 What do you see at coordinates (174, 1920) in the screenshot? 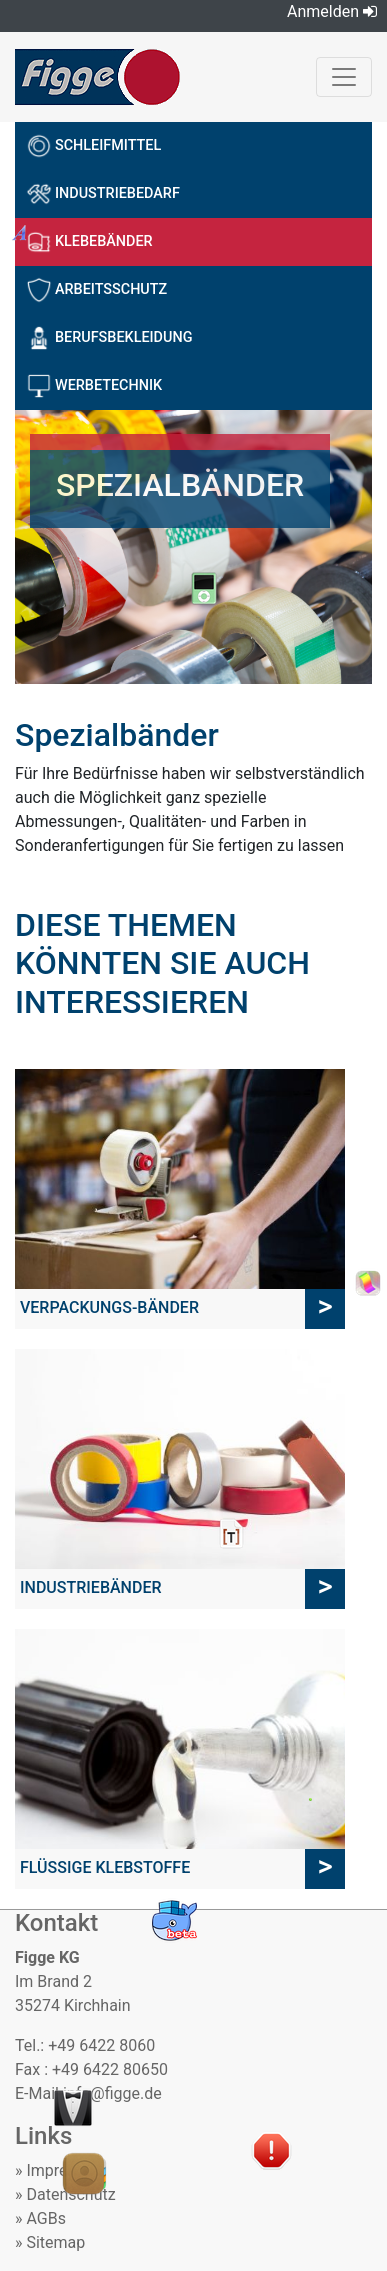
I see `launch Docker container platform` at bounding box center [174, 1920].